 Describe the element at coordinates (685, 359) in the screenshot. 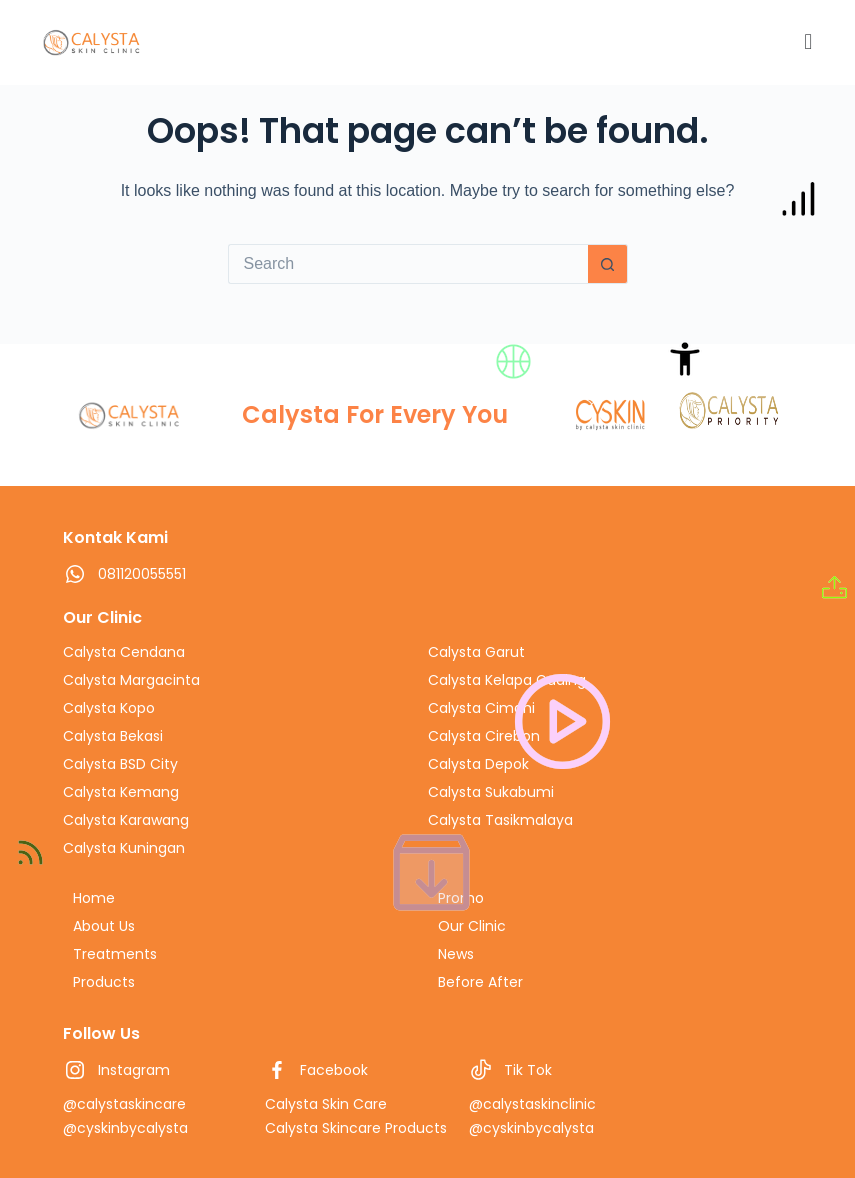

I see `access accessibility settings` at that location.